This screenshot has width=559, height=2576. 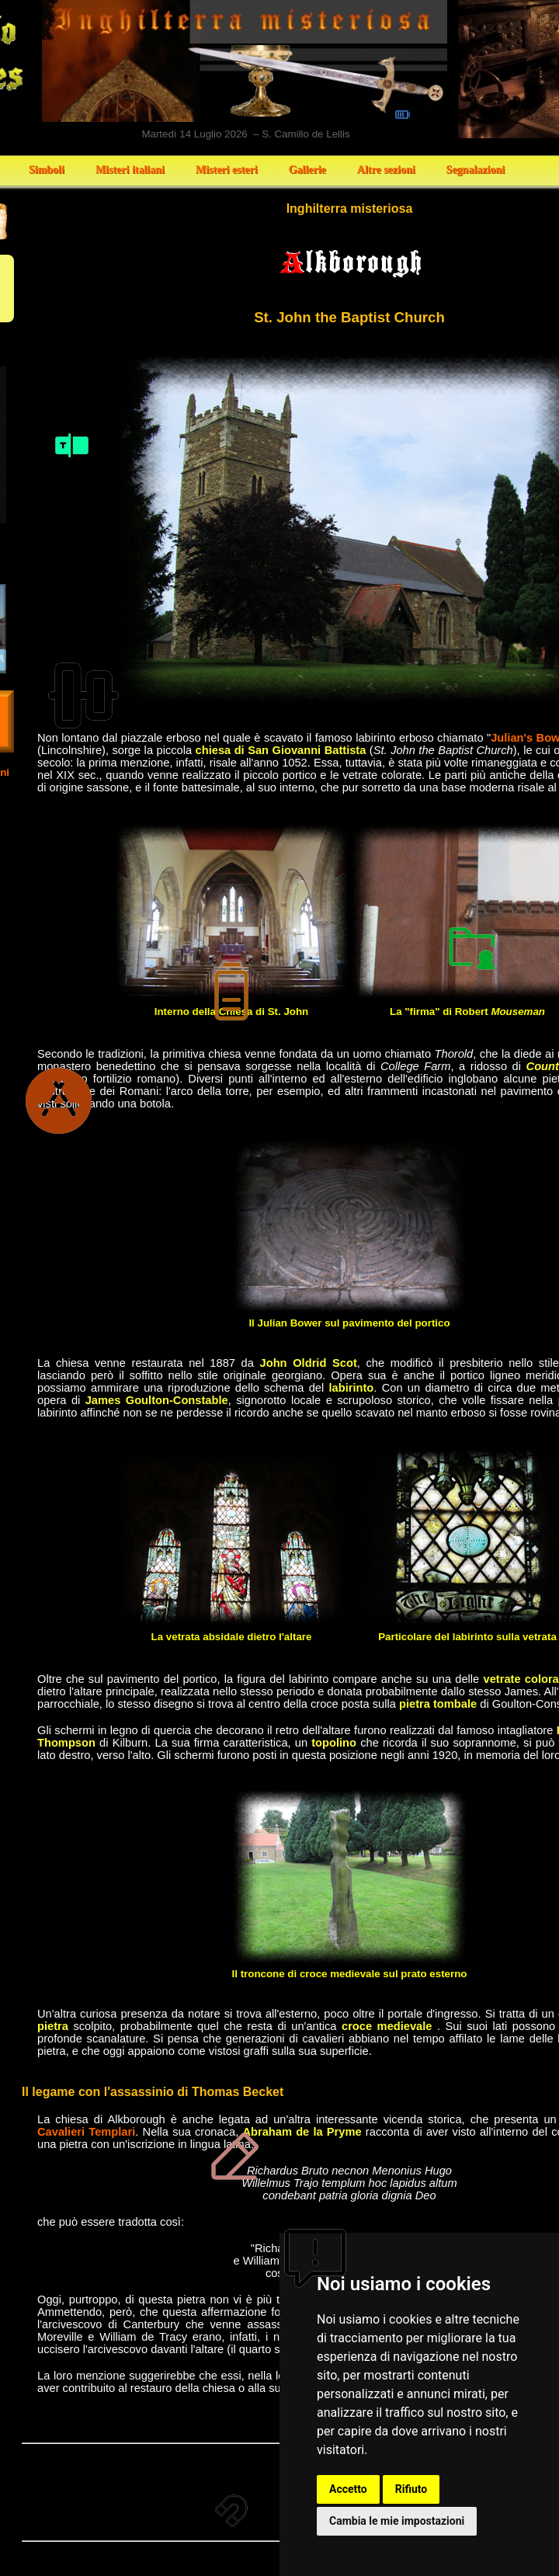 What do you see at coordinates (83, 695) in the screenshot?
I see `align objects to vertical center` at bounding box center [83, 695].